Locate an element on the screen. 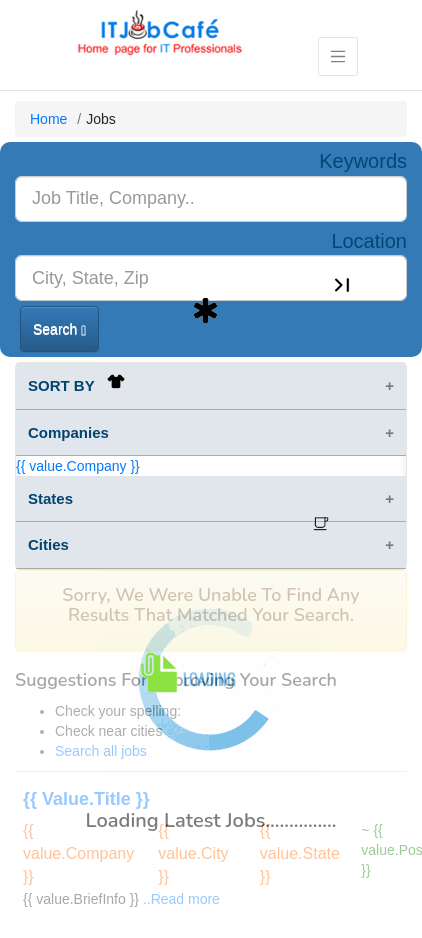 The image size is (422, 938). access medical or health-related features is located at coordinates (205, 310).